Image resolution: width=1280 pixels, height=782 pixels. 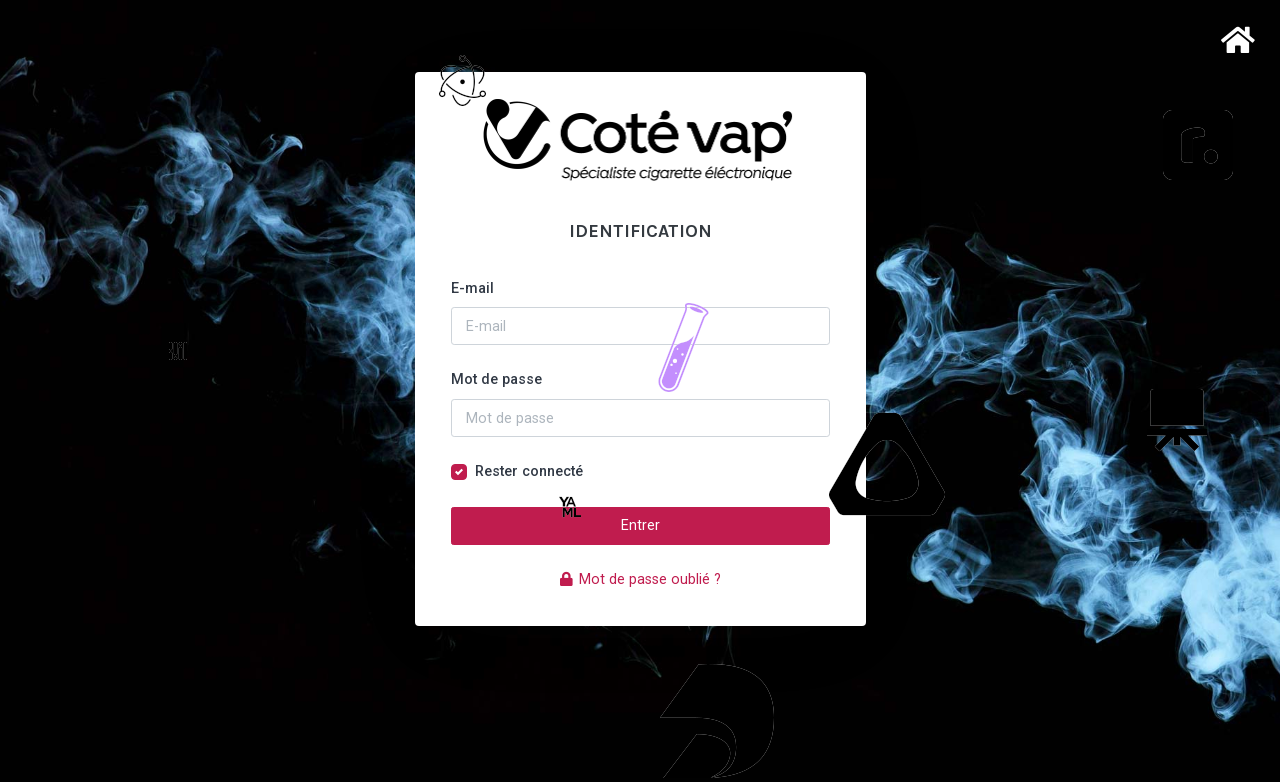 I want to click on open artboard or canvas workspace, so click(x=1177, y=419).